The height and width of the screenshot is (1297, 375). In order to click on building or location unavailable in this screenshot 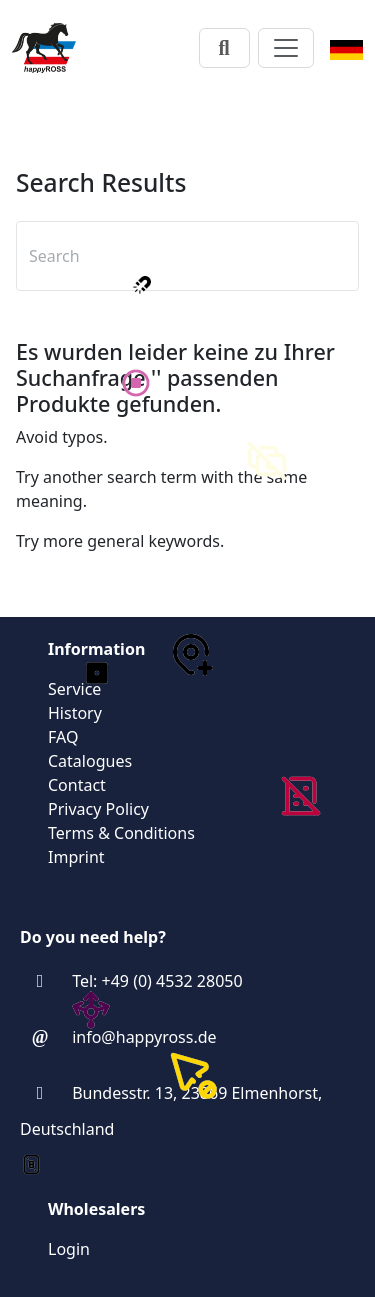, I will do `click(301, 796)`.